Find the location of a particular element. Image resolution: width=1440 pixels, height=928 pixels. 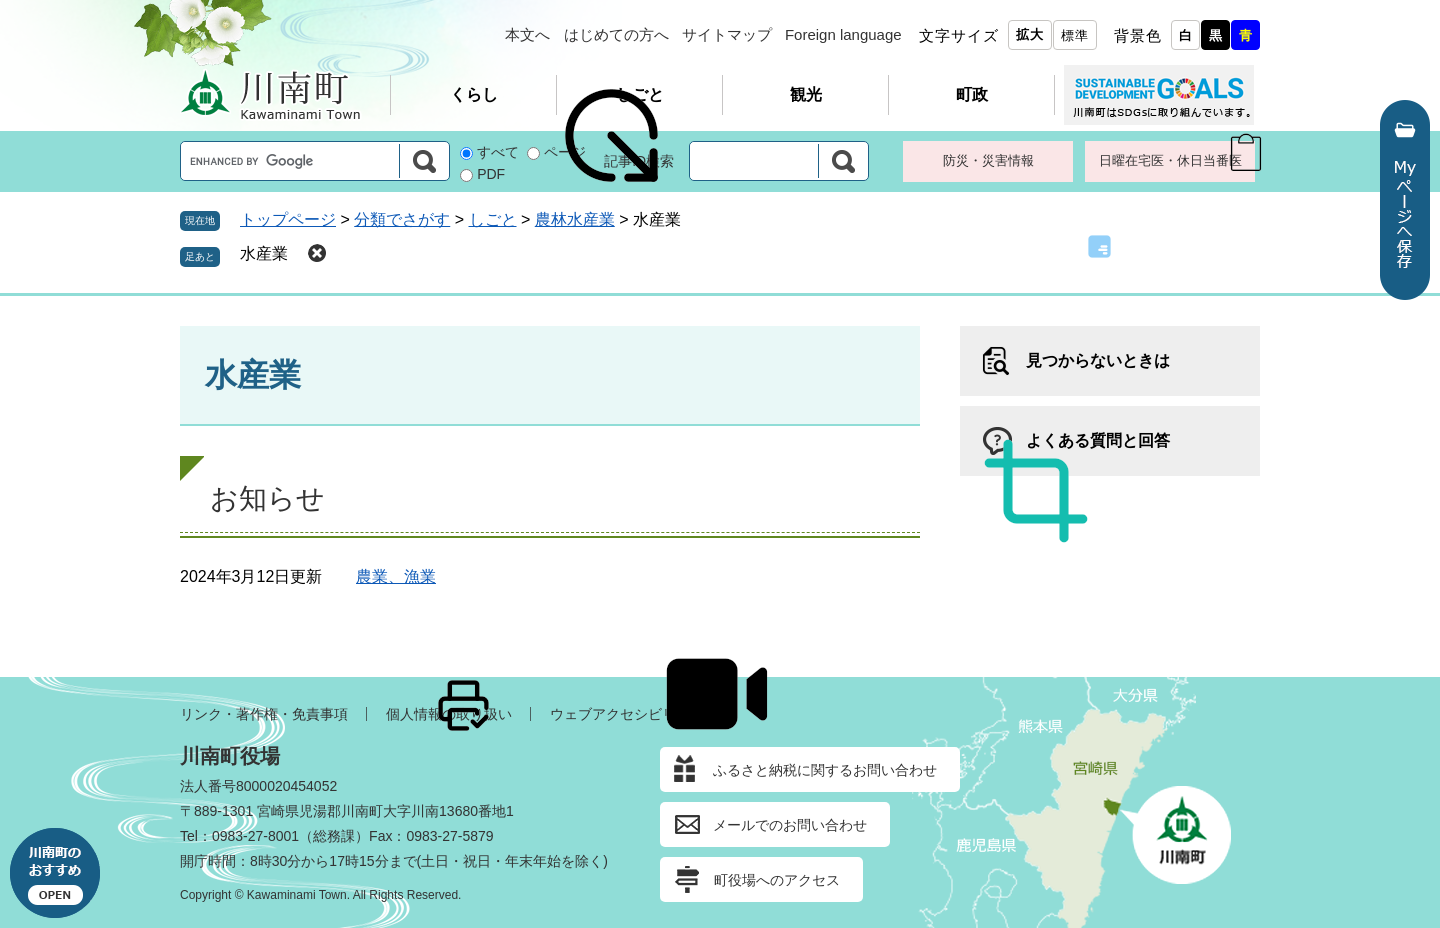

copy to clipboard is located at coordinates (1246, 153).